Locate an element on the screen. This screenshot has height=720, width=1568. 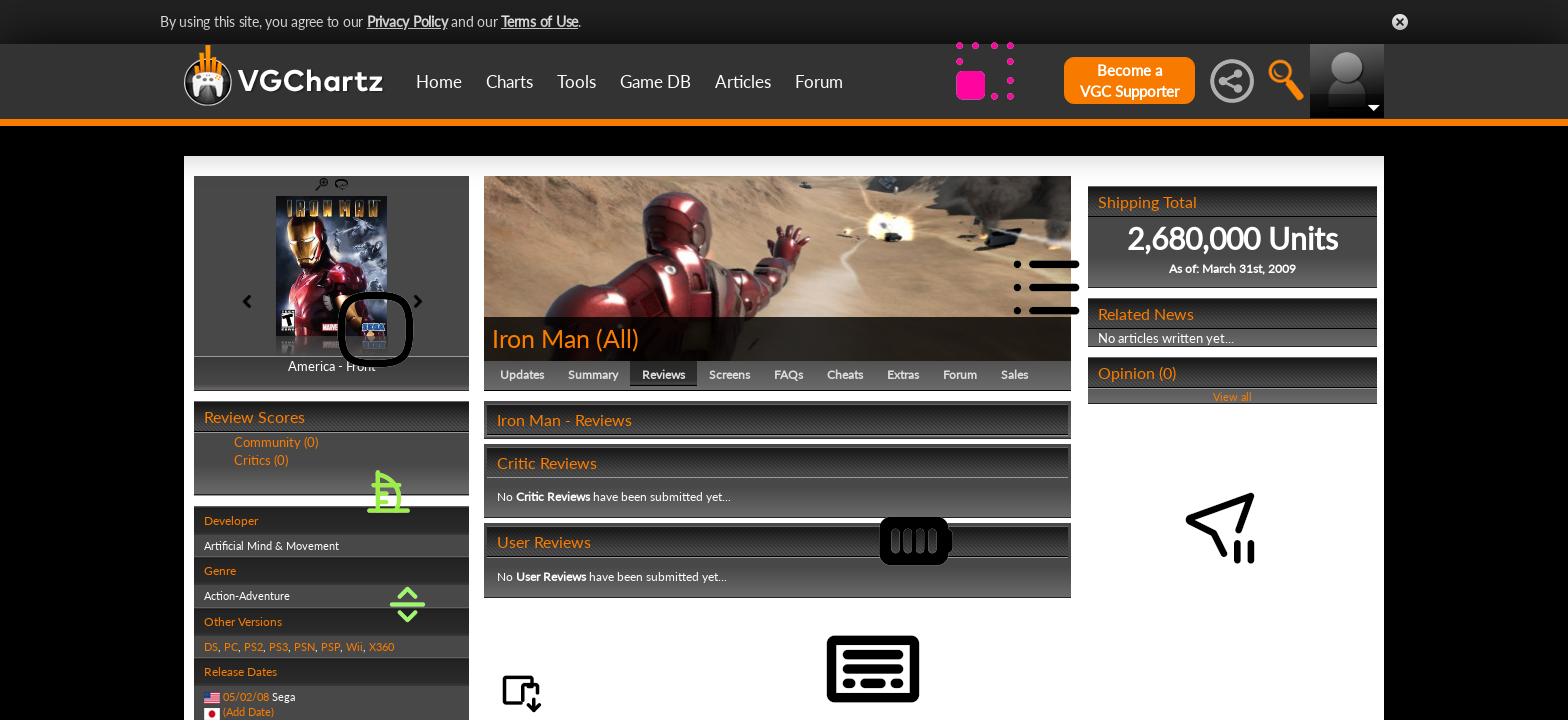
pause location sharing is located at coordinates (1220, 526).